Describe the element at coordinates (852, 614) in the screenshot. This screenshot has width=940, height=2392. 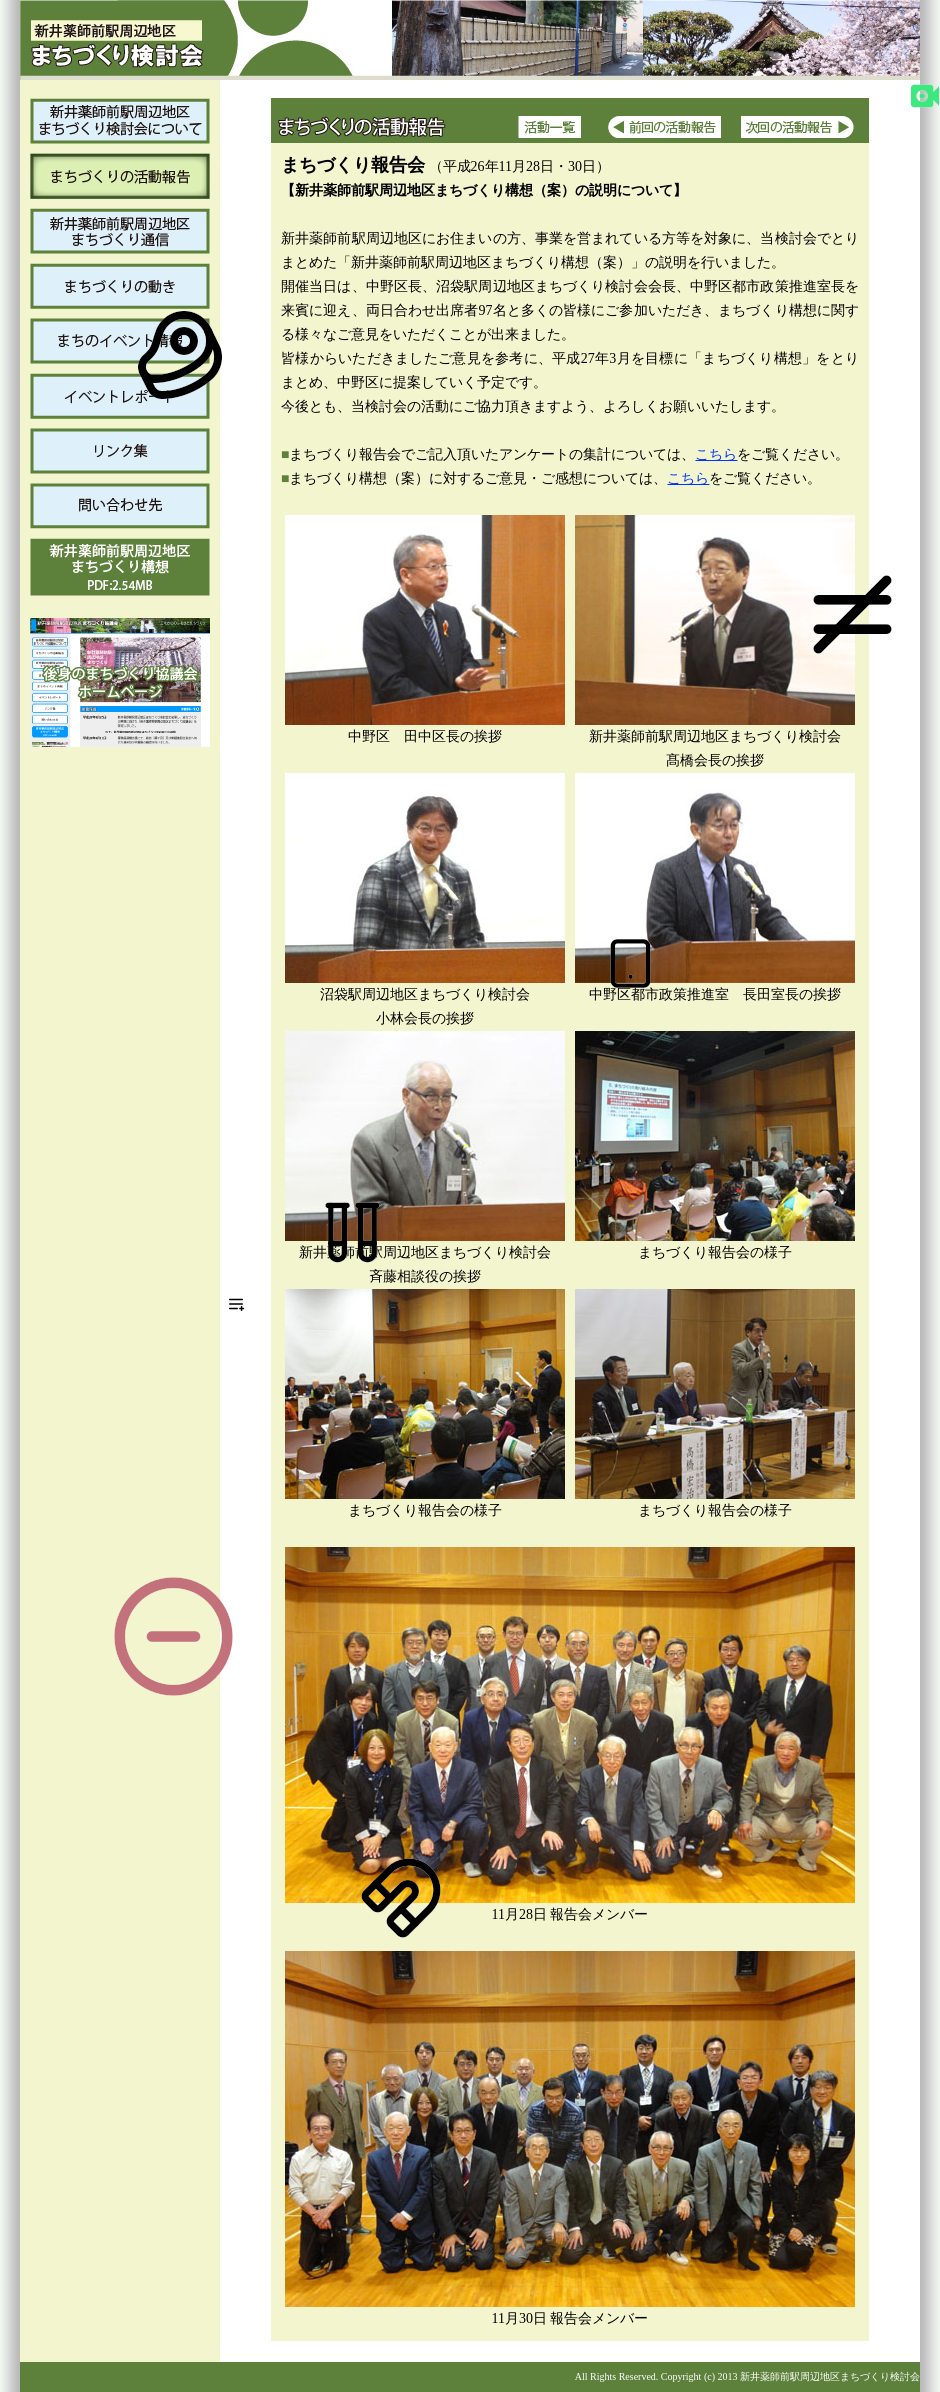
I see `indicates values are not equal` at that location.